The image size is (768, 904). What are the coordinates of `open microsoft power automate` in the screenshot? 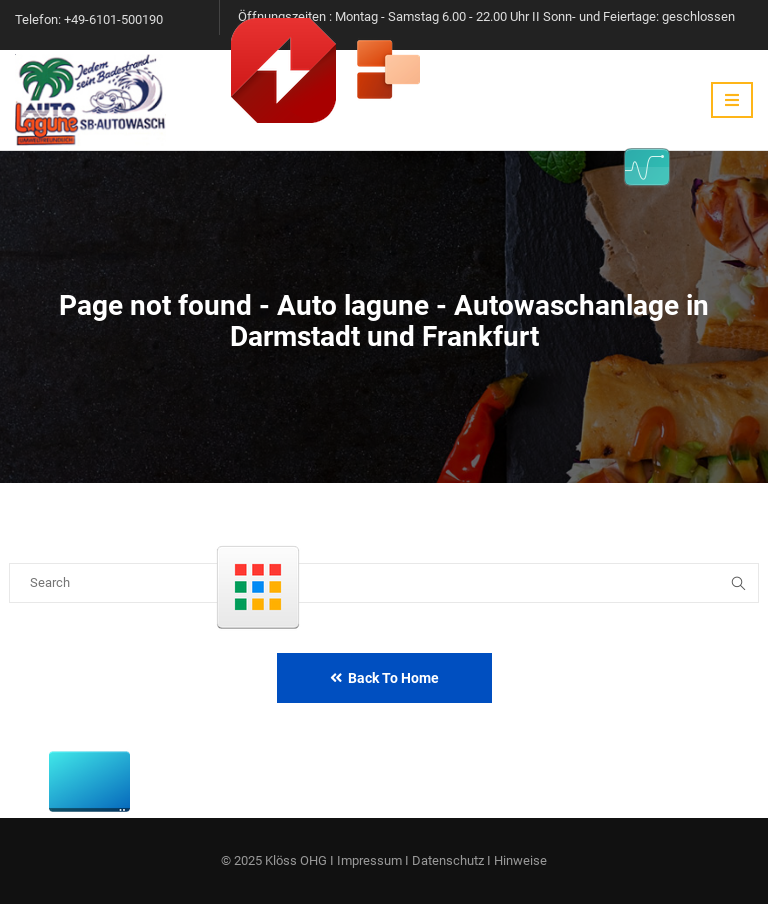 It's located at (386, 69).